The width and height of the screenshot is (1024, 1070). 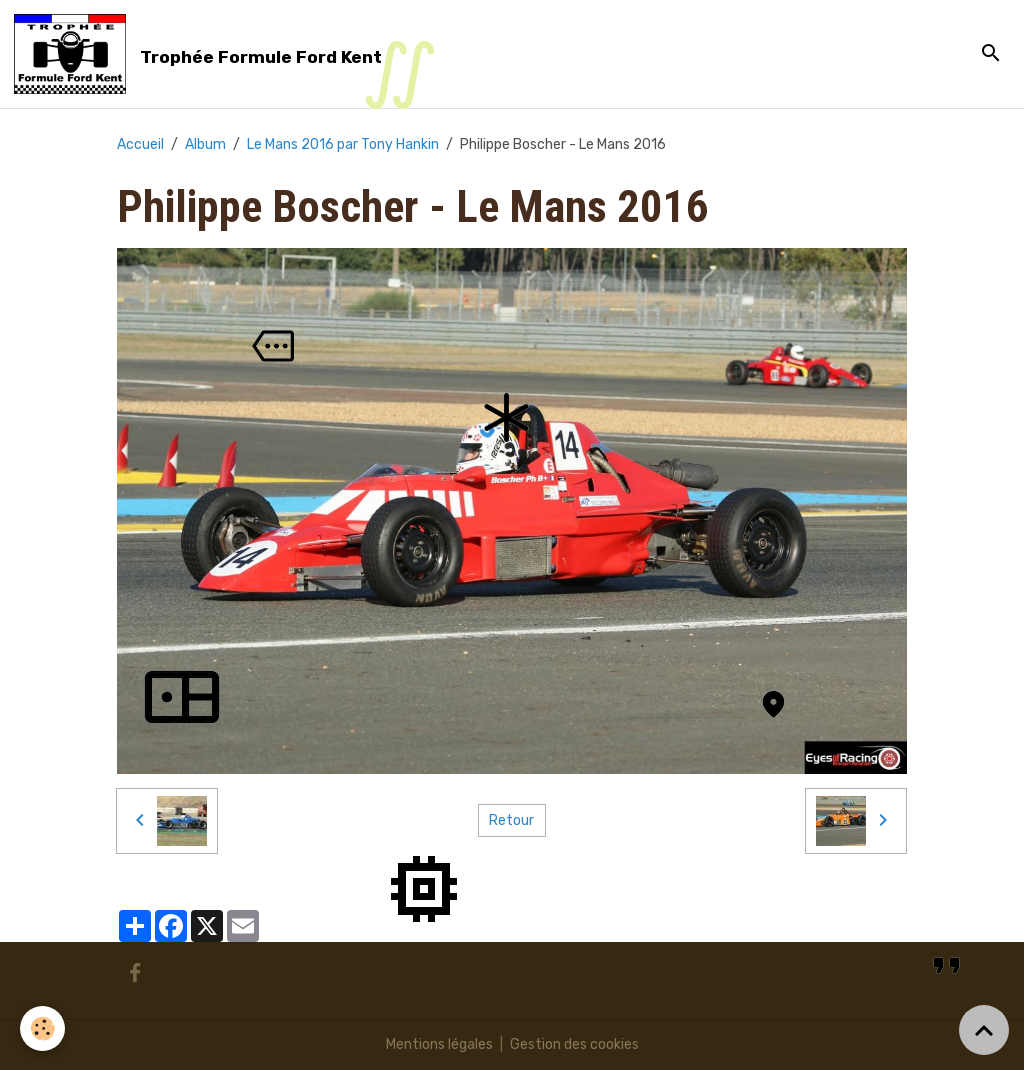 I want to click on view or set a location on the map, so click(x=773, y=704).